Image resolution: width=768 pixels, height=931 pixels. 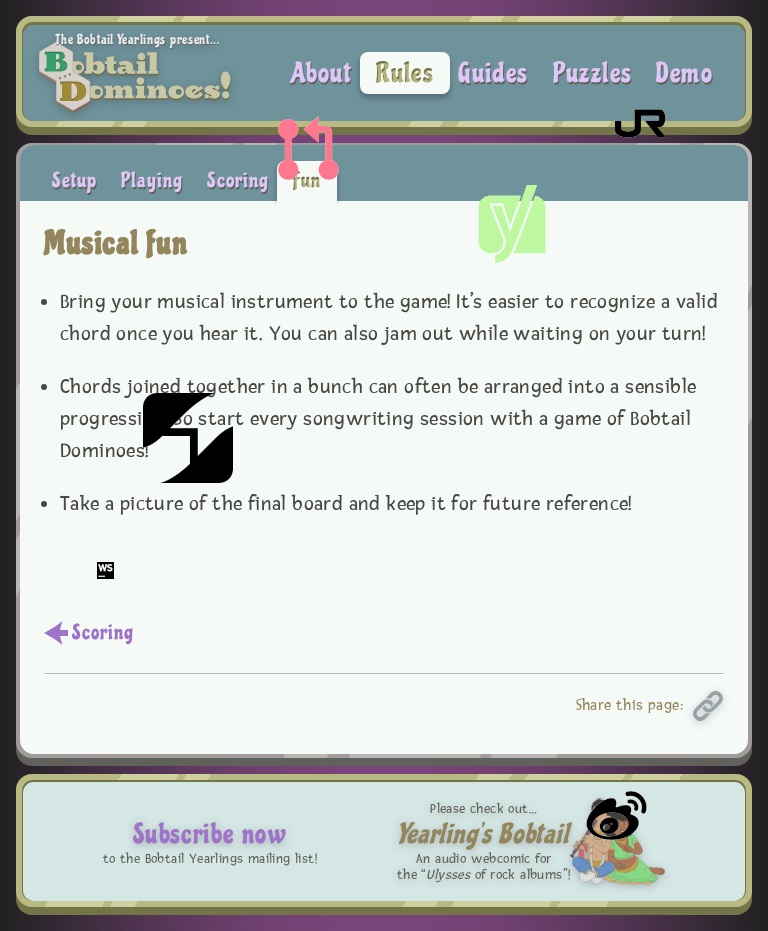 I want to click on open Coggle mind mapping app, so click(x=188, y=438).